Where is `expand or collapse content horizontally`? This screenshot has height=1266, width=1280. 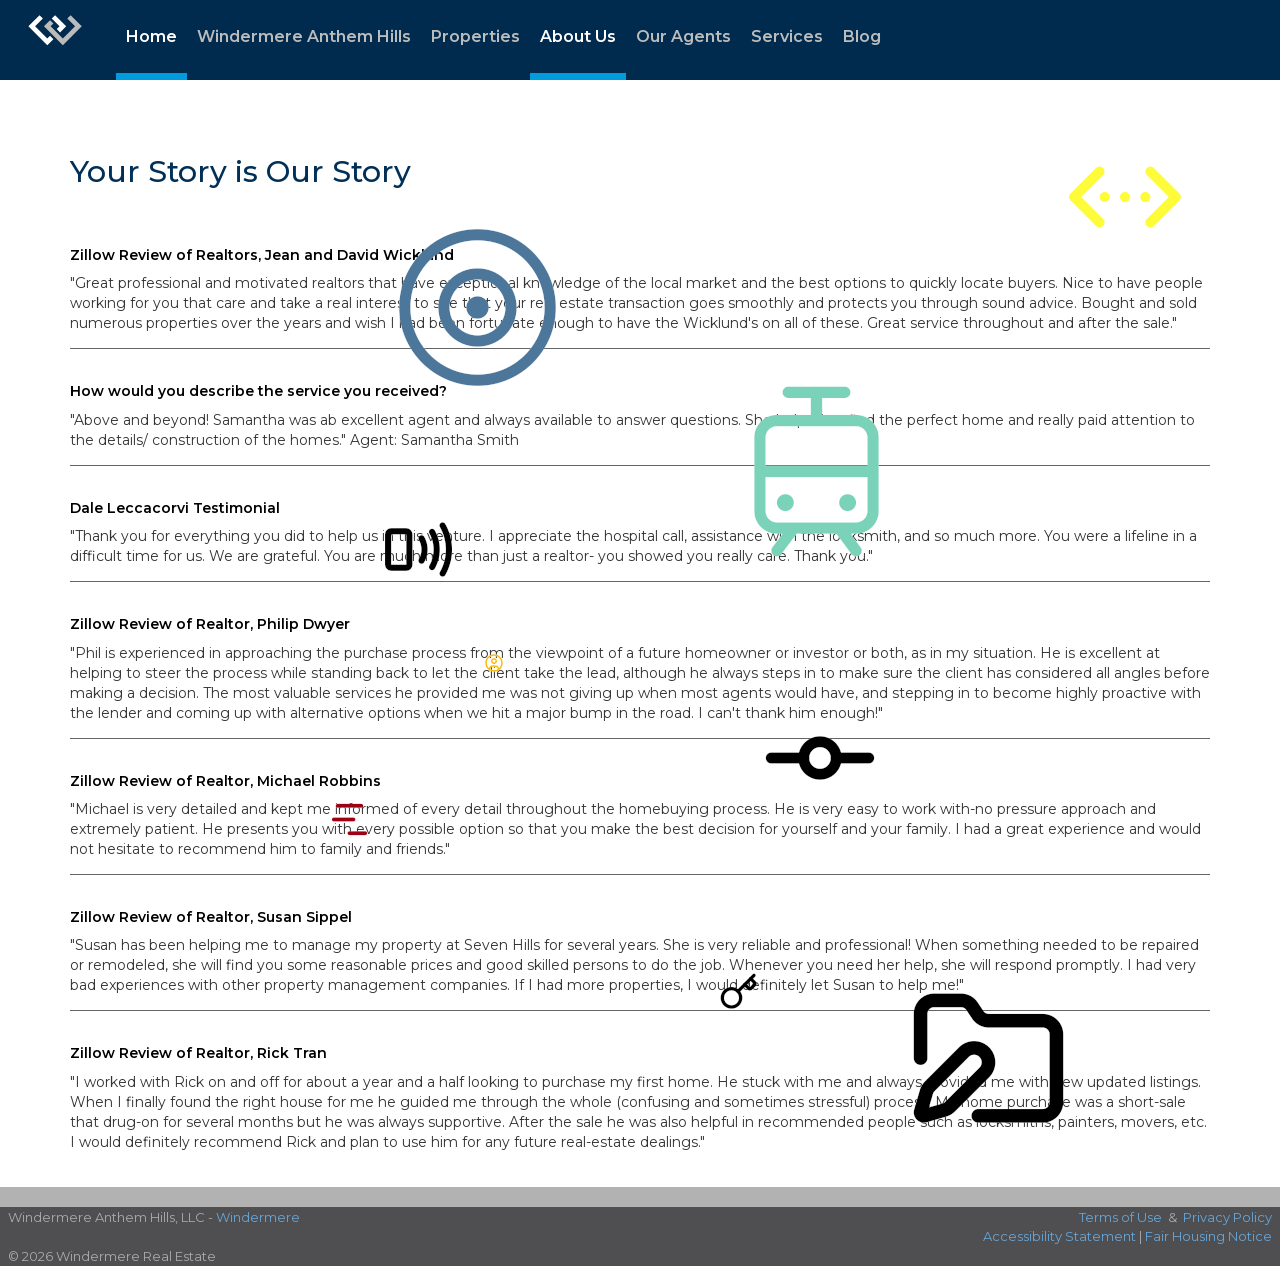
expand or collapse content horizontally is located at coordinates (1125, 197).